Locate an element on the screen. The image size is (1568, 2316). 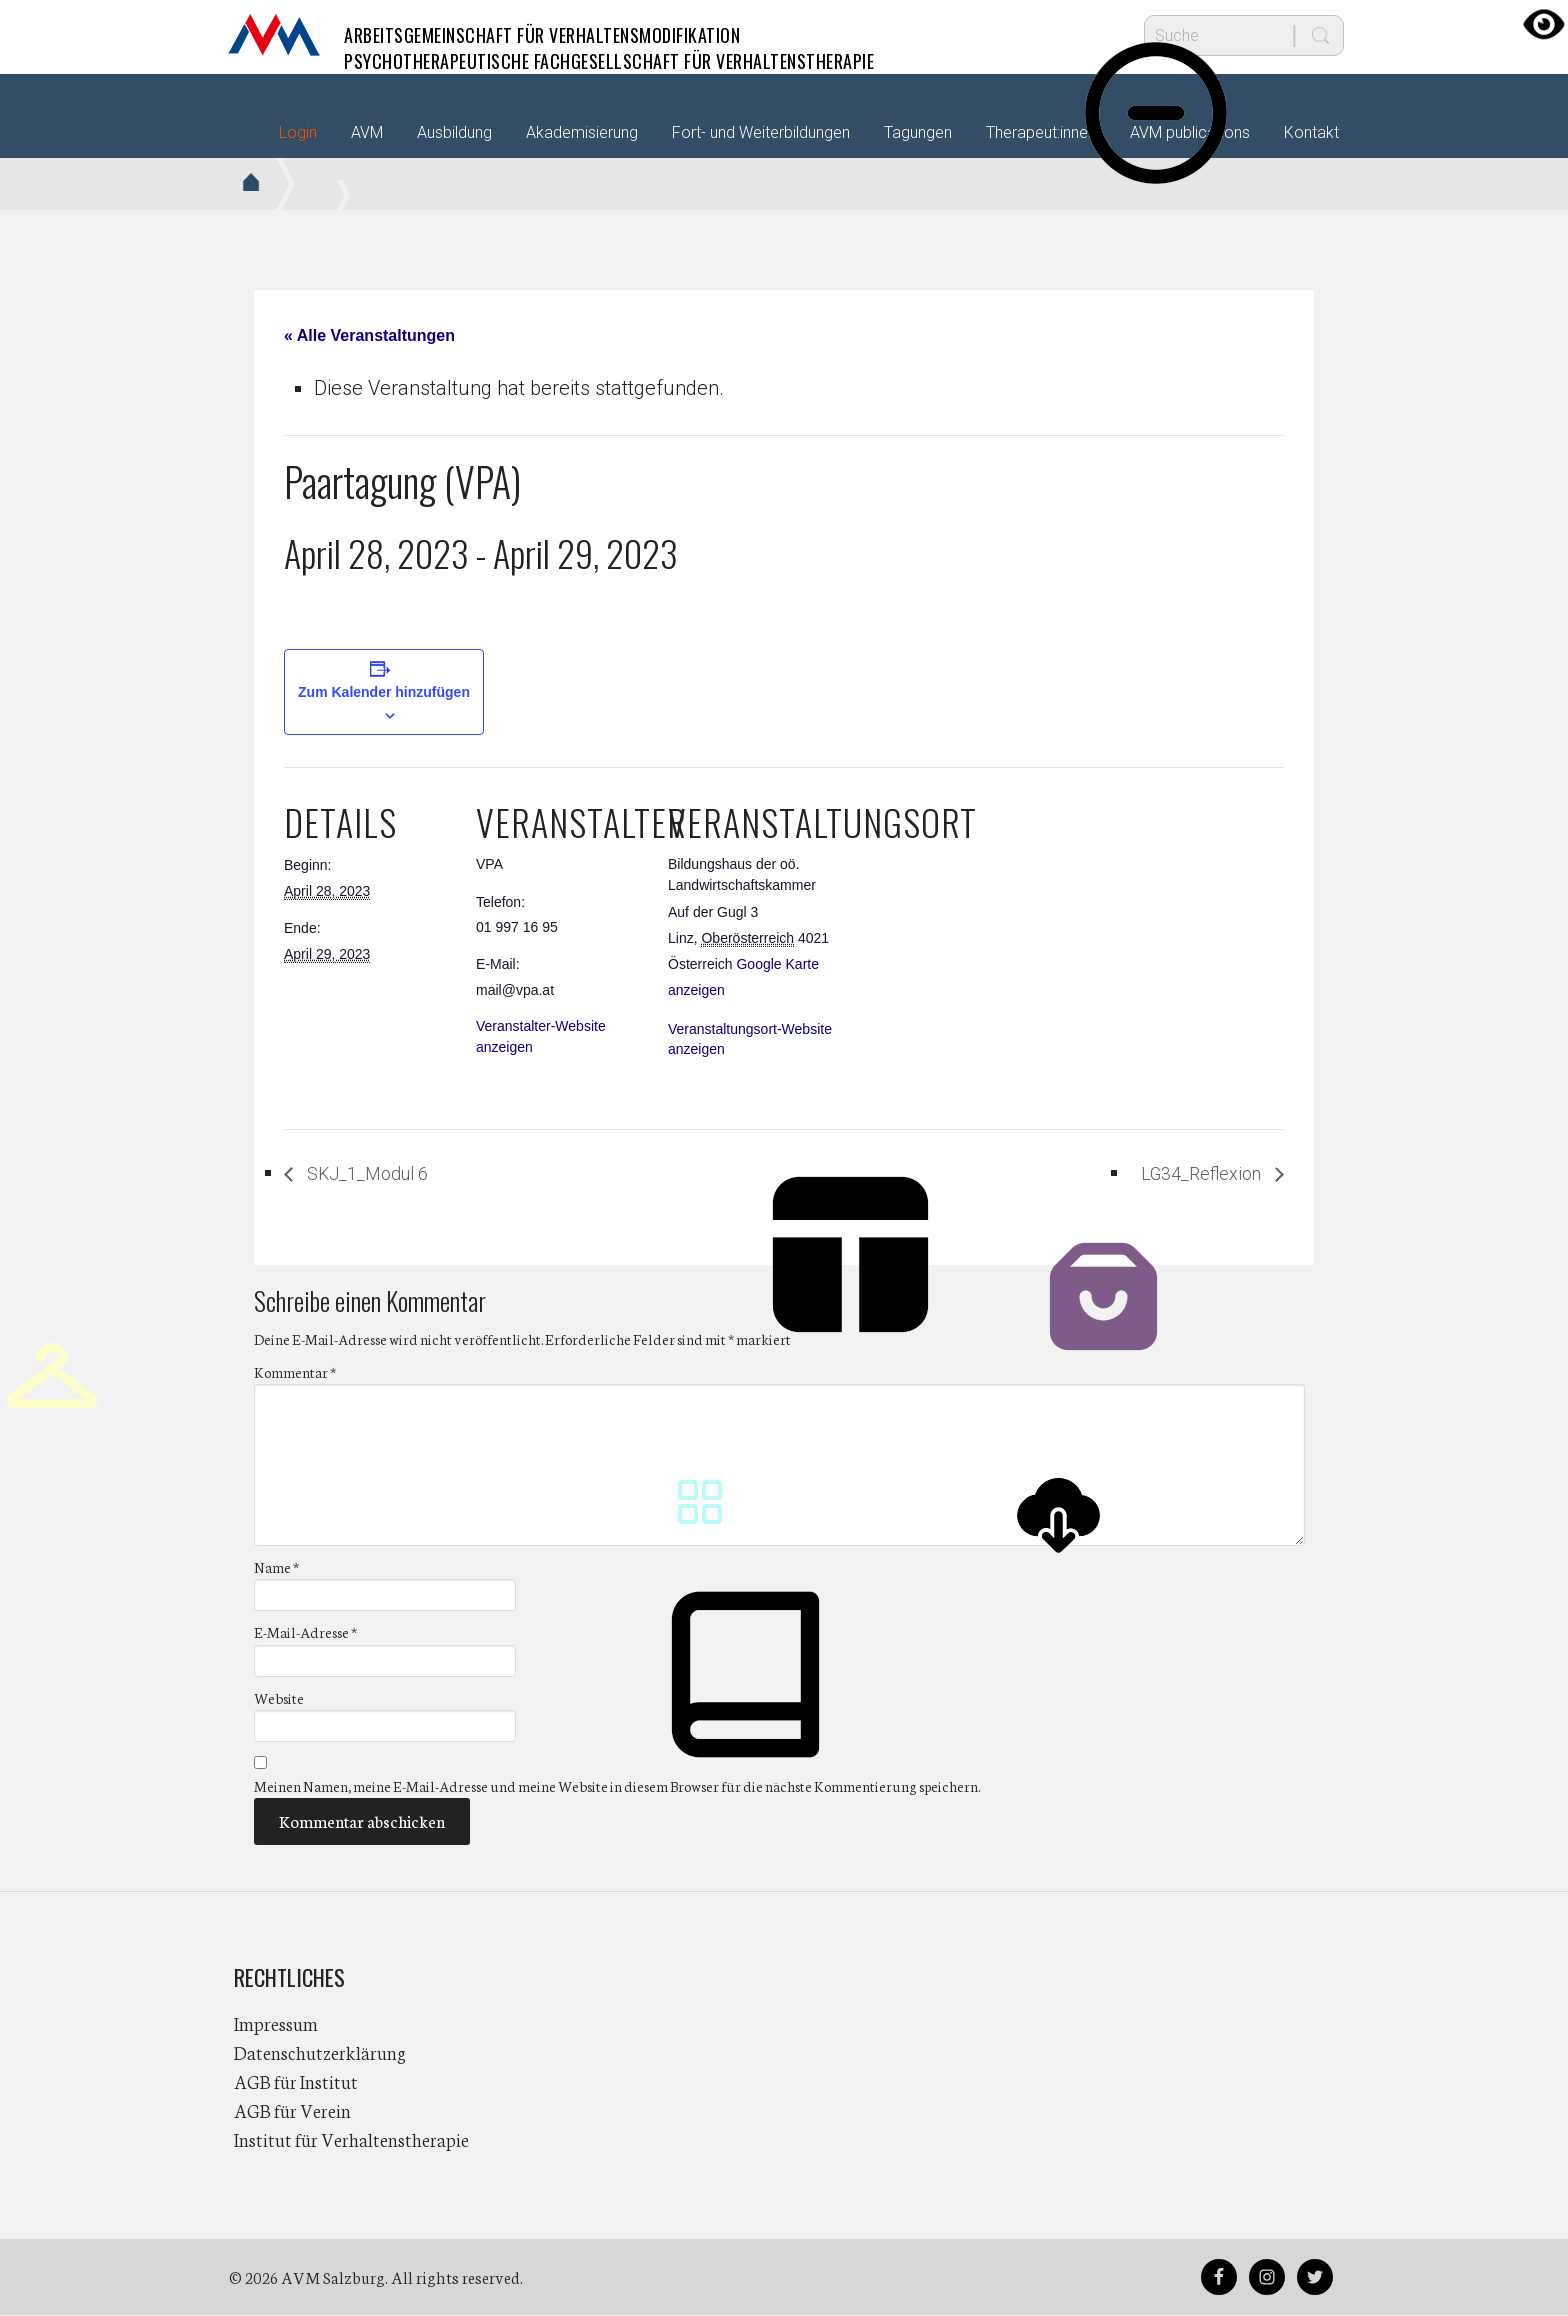
open reading or library section is located at coordinates (745, 1674).